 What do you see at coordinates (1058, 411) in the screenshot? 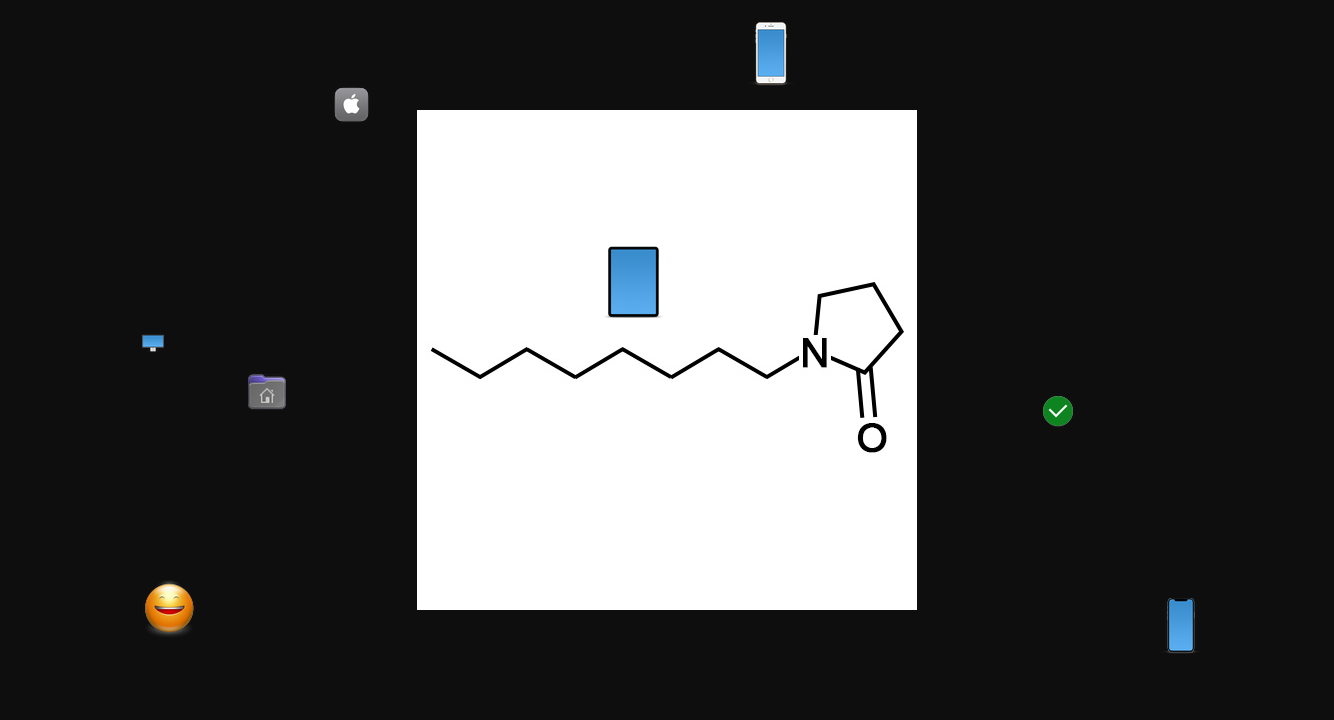
I see `indicates file has been successfully synced and shared` at bounding box center [1058, 411].